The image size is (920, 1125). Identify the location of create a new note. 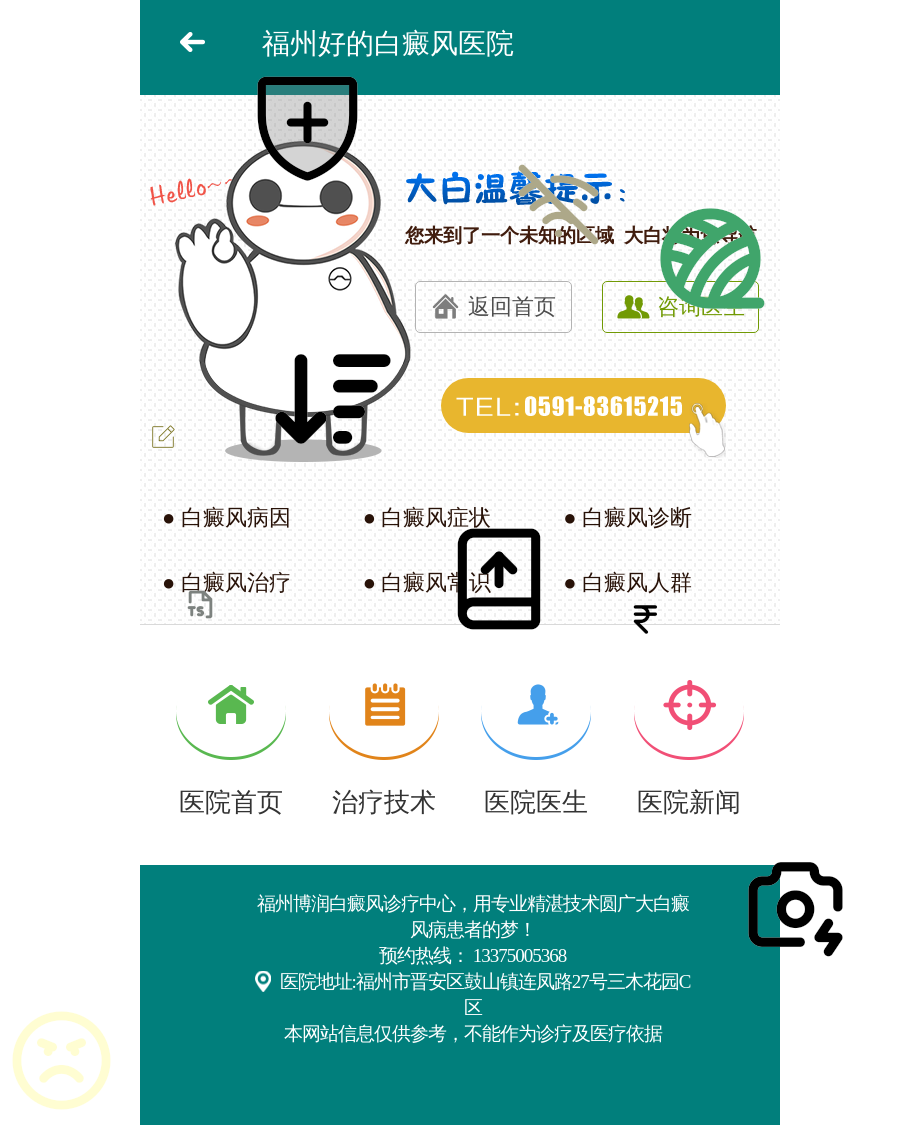
(163, 437).